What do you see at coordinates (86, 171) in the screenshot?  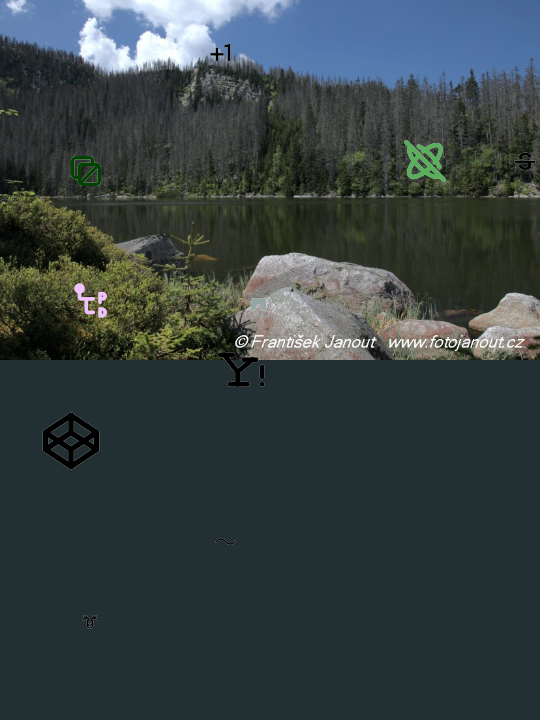 I see `duplicate or copy with overlay` at bounding box center [86, 171].